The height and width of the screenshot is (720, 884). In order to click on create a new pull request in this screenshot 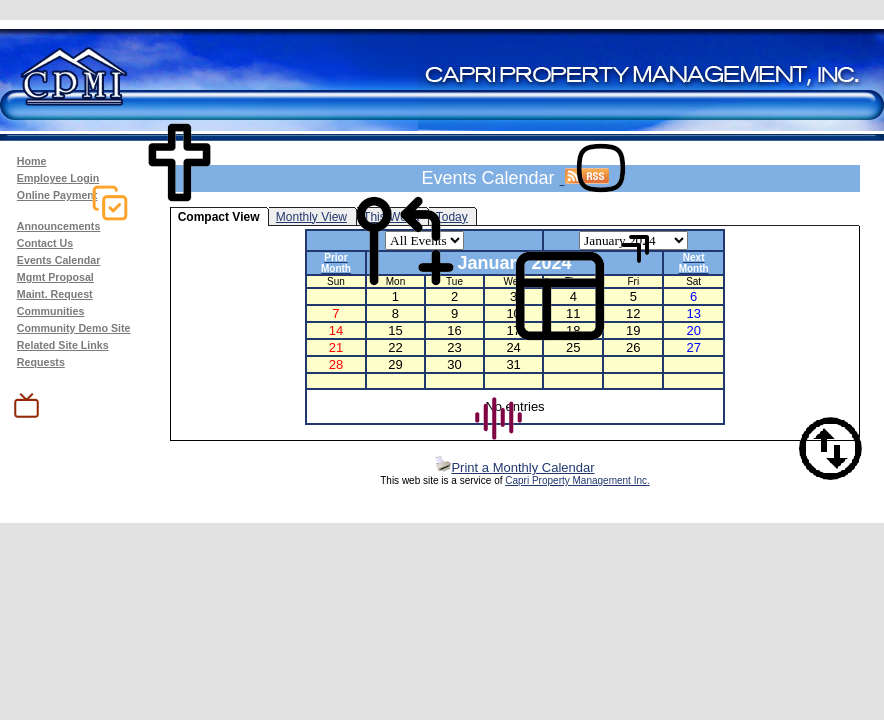, I will do `click(405, 241)`.